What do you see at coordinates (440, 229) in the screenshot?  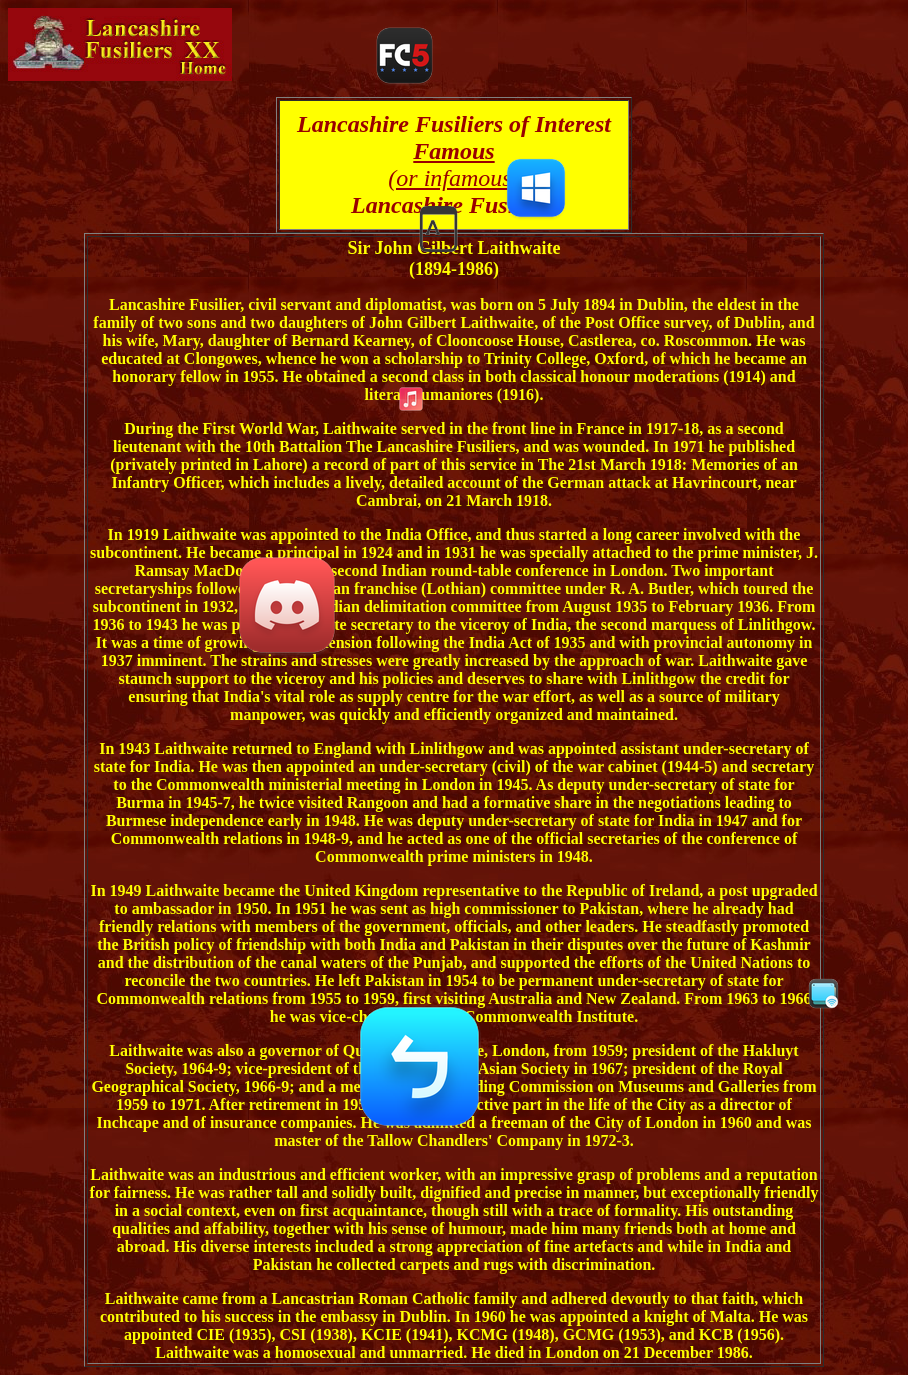 I see `open ebook reader app` at bounding box center [440, 229].